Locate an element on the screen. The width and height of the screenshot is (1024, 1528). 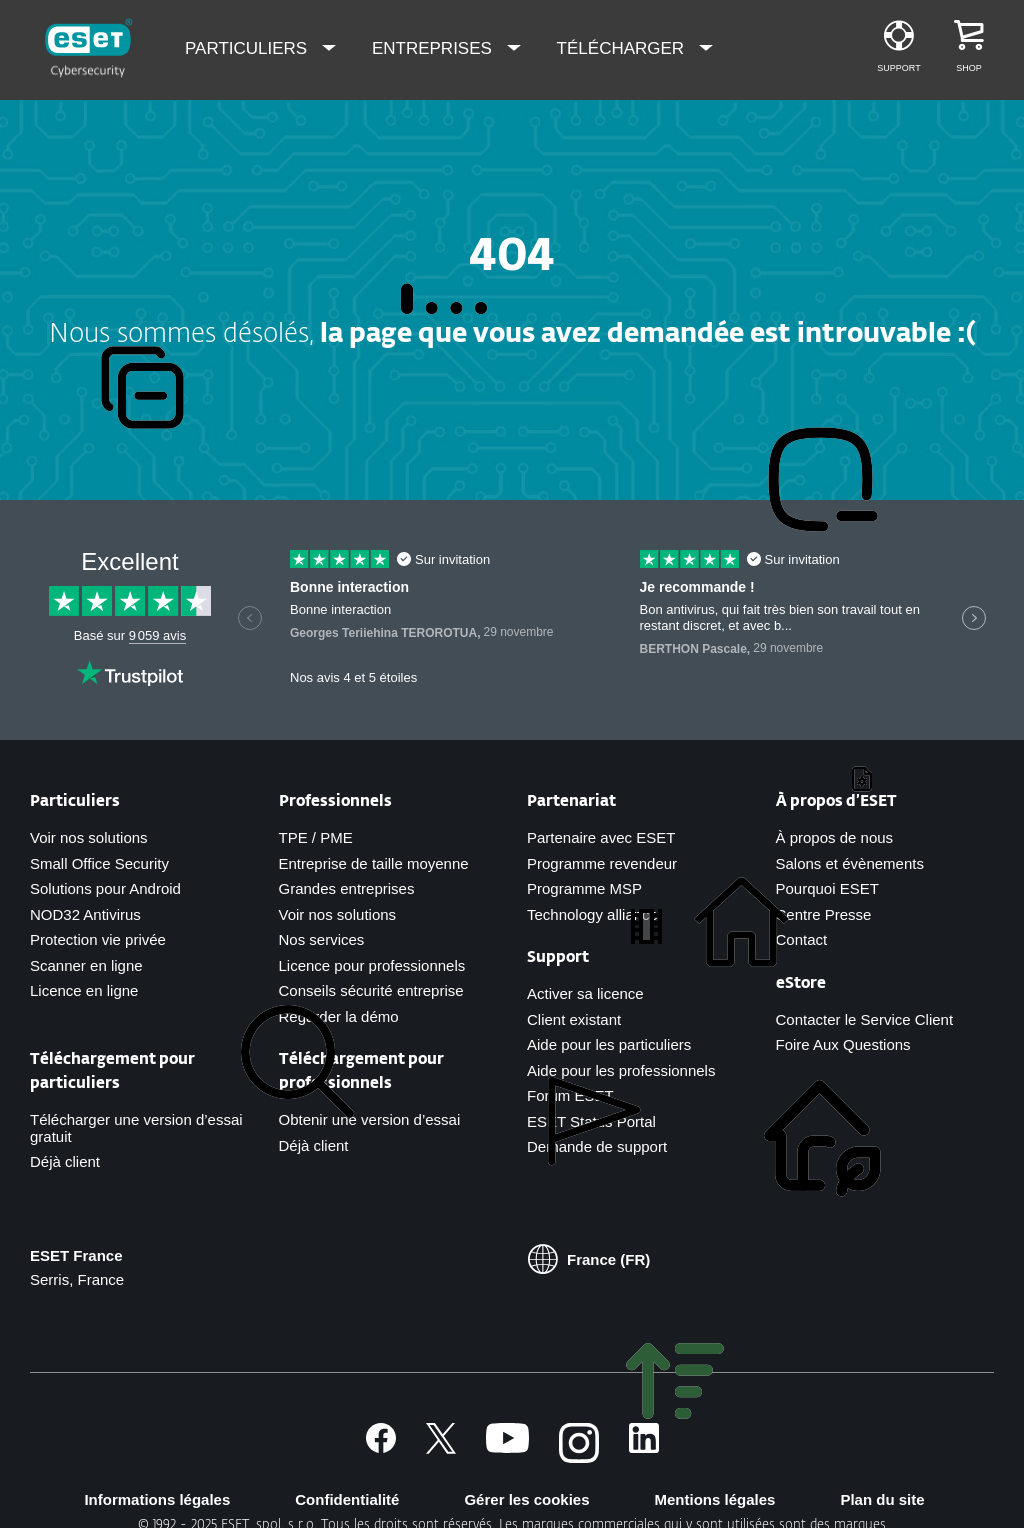
flag or mark an item for follow-up is located at coordinates (585, 1121).